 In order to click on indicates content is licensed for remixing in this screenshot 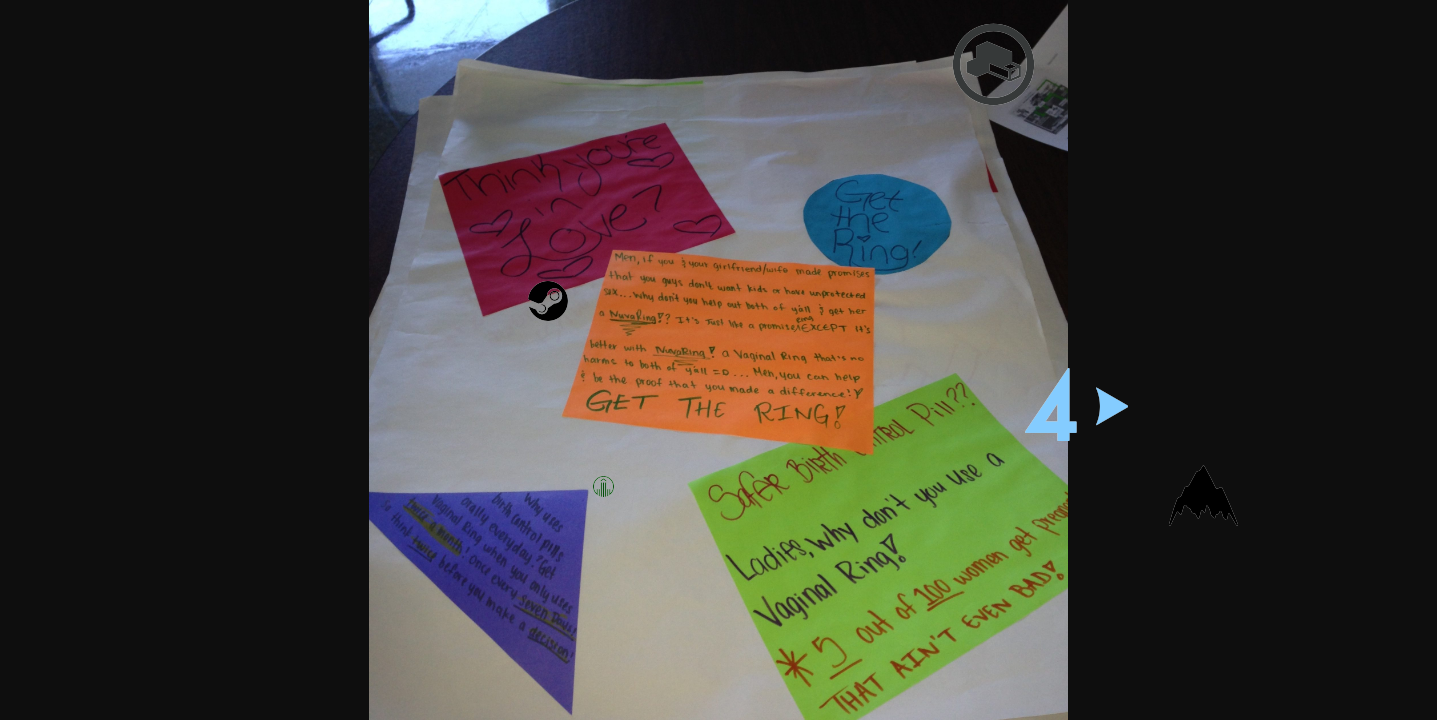, I will do `click(993, 64)`.